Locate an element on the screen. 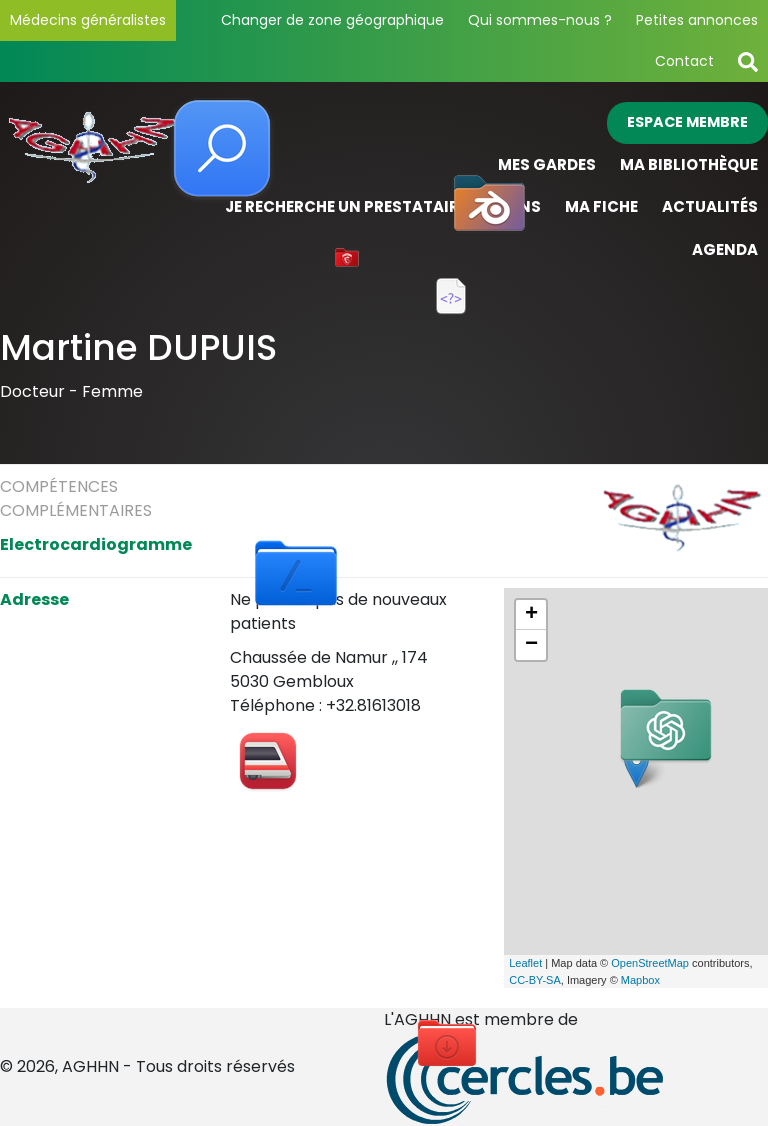 This screenshot has height=1126, width=768. access the root directory of your file system is located at coordinates (296, 573).